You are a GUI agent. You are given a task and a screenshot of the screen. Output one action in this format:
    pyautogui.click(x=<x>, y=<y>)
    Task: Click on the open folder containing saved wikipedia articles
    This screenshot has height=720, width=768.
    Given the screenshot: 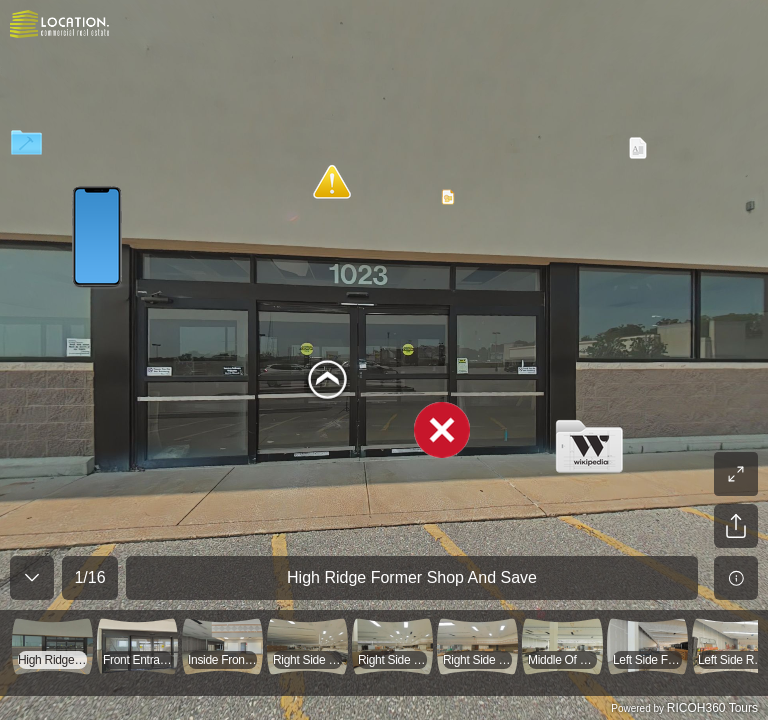 What is the action you would take?
    pyautogui.click(x=589, y=448)
    